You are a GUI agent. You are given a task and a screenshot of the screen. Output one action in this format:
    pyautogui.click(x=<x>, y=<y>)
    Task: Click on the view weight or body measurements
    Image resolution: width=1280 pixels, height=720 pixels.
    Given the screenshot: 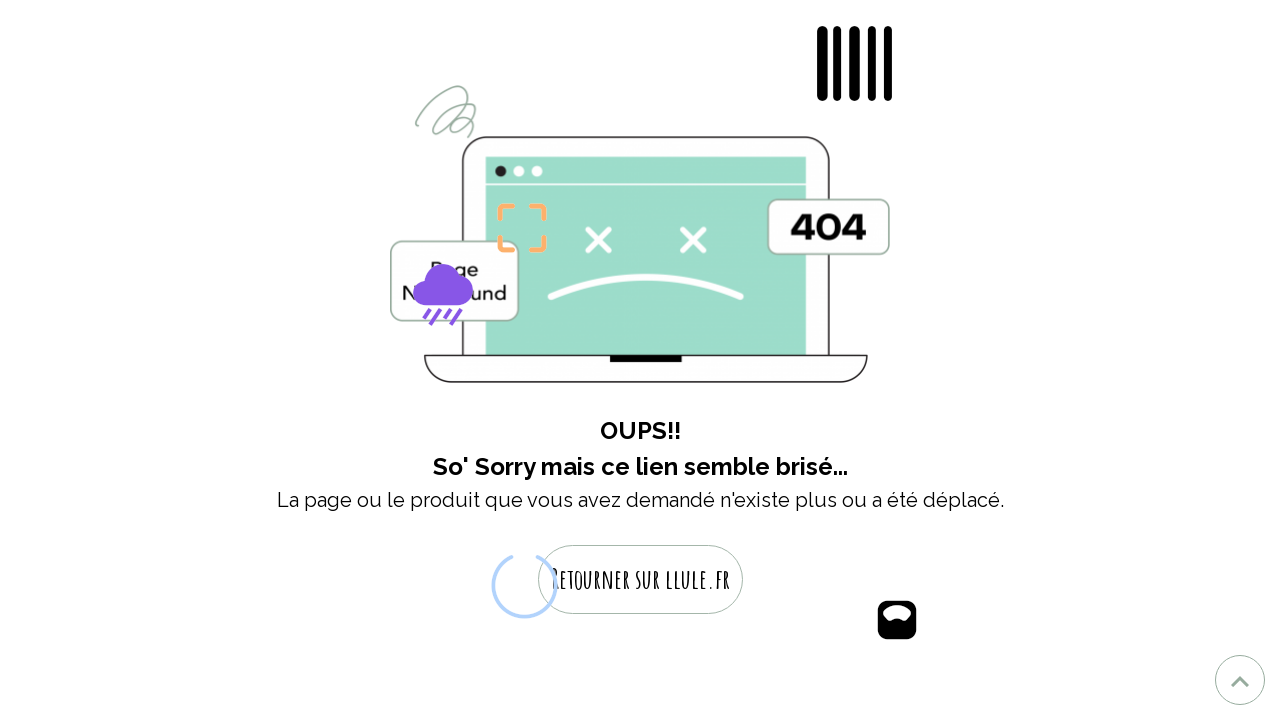 What is the action you would take?
    pyautogui.click(x=897, y=620)
    